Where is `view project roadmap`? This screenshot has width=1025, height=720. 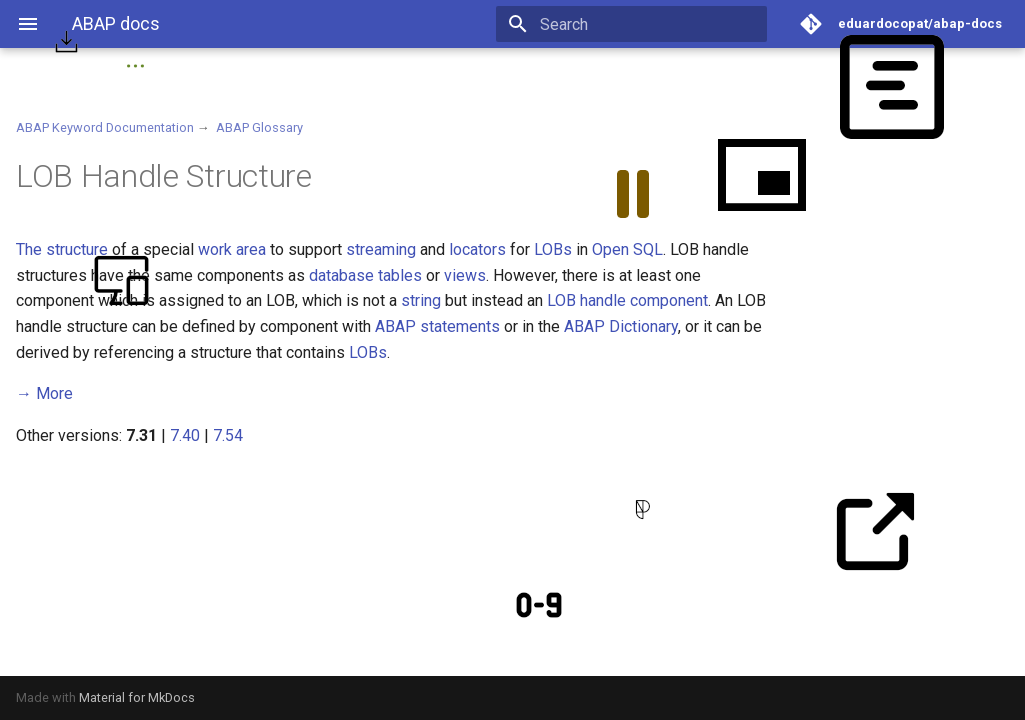
view project roadmap is located at coordinates (892, 87).